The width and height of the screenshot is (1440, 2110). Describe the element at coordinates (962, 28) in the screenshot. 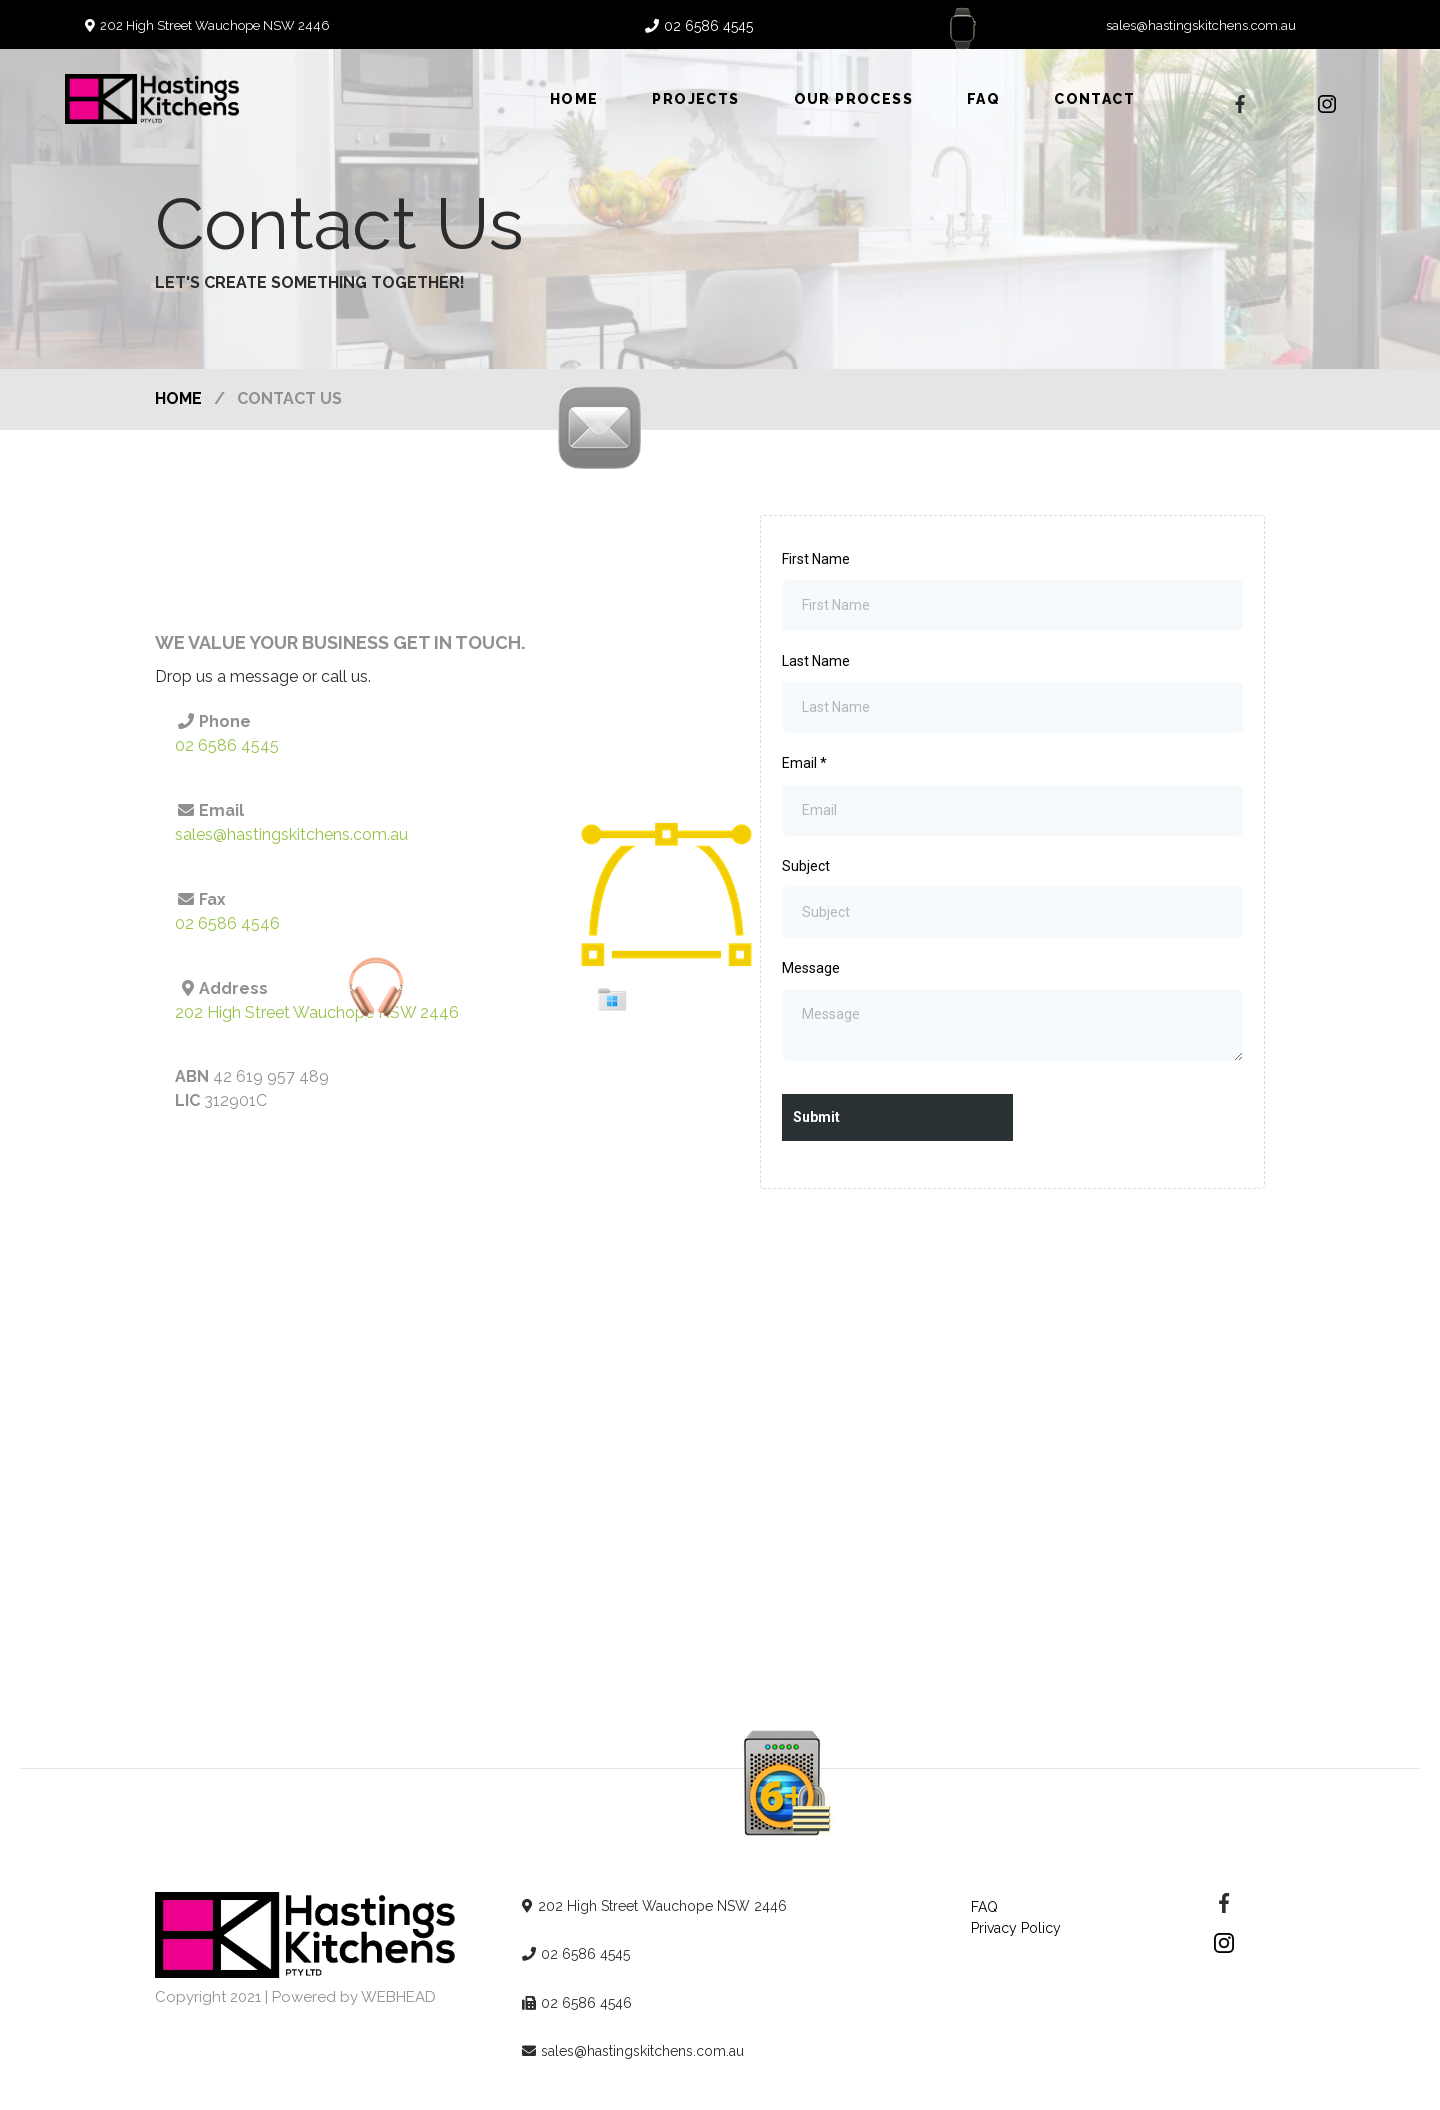

I see `apple watch series 10 device icon` at that location.